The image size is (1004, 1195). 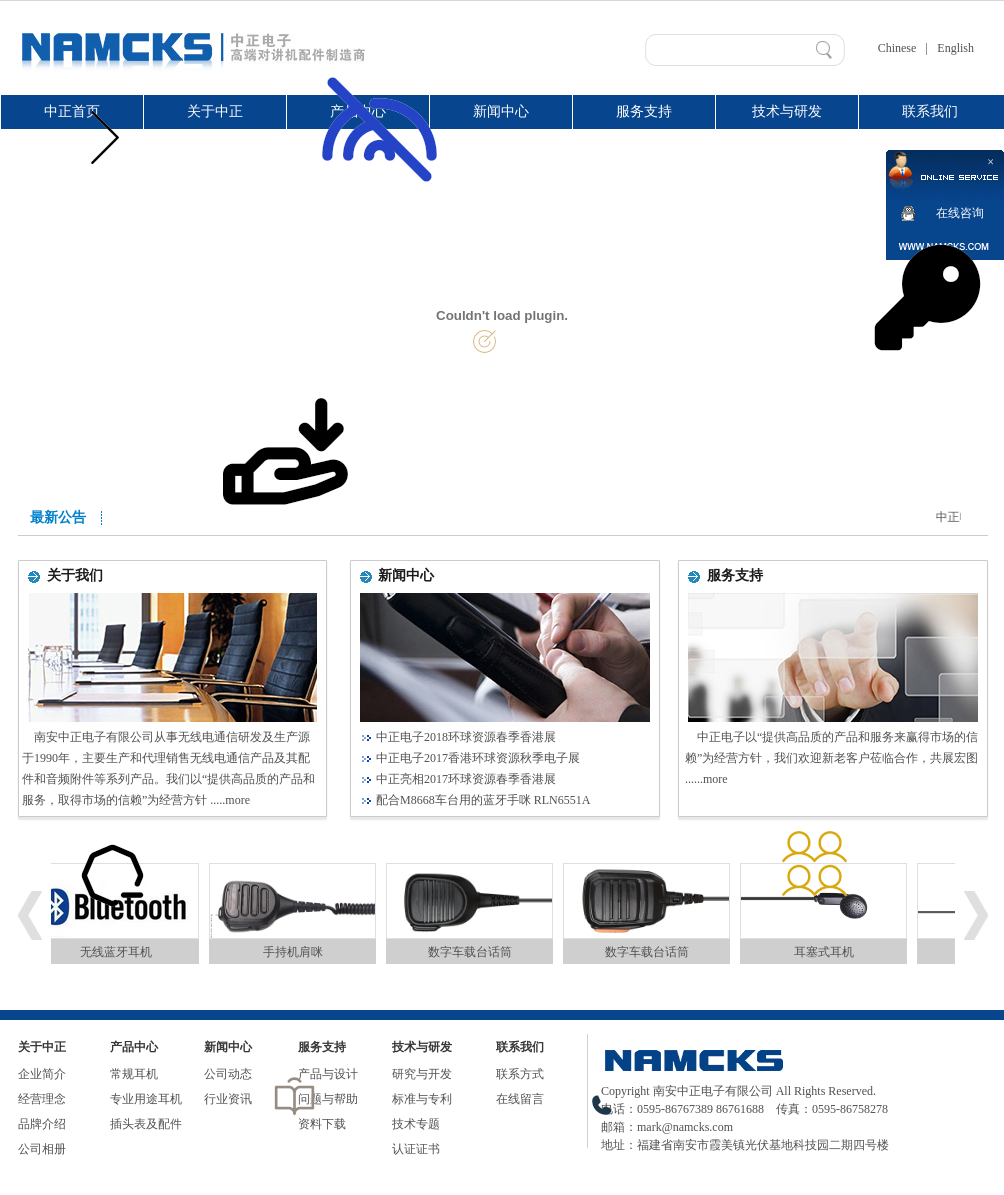 I want to click on receive or accept an incoming item, so click(x=288, y=457).